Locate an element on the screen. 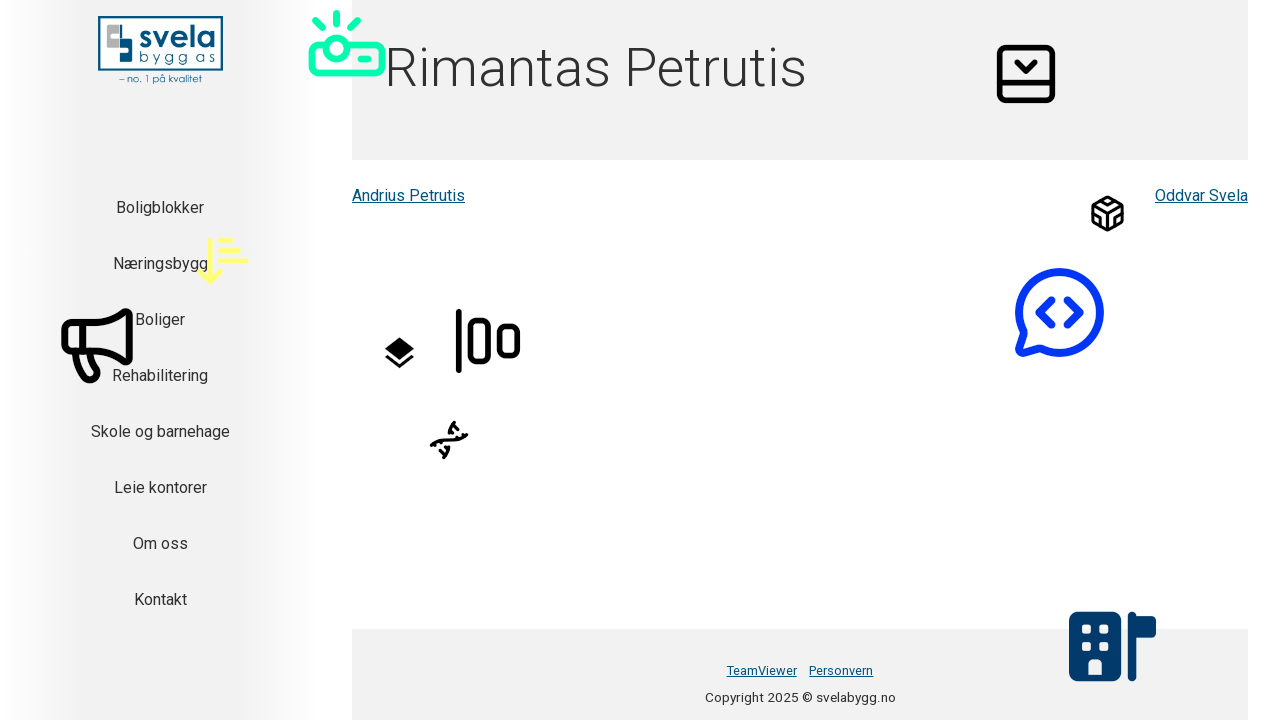  view government or official building location is located at coordinates (1112, 646).